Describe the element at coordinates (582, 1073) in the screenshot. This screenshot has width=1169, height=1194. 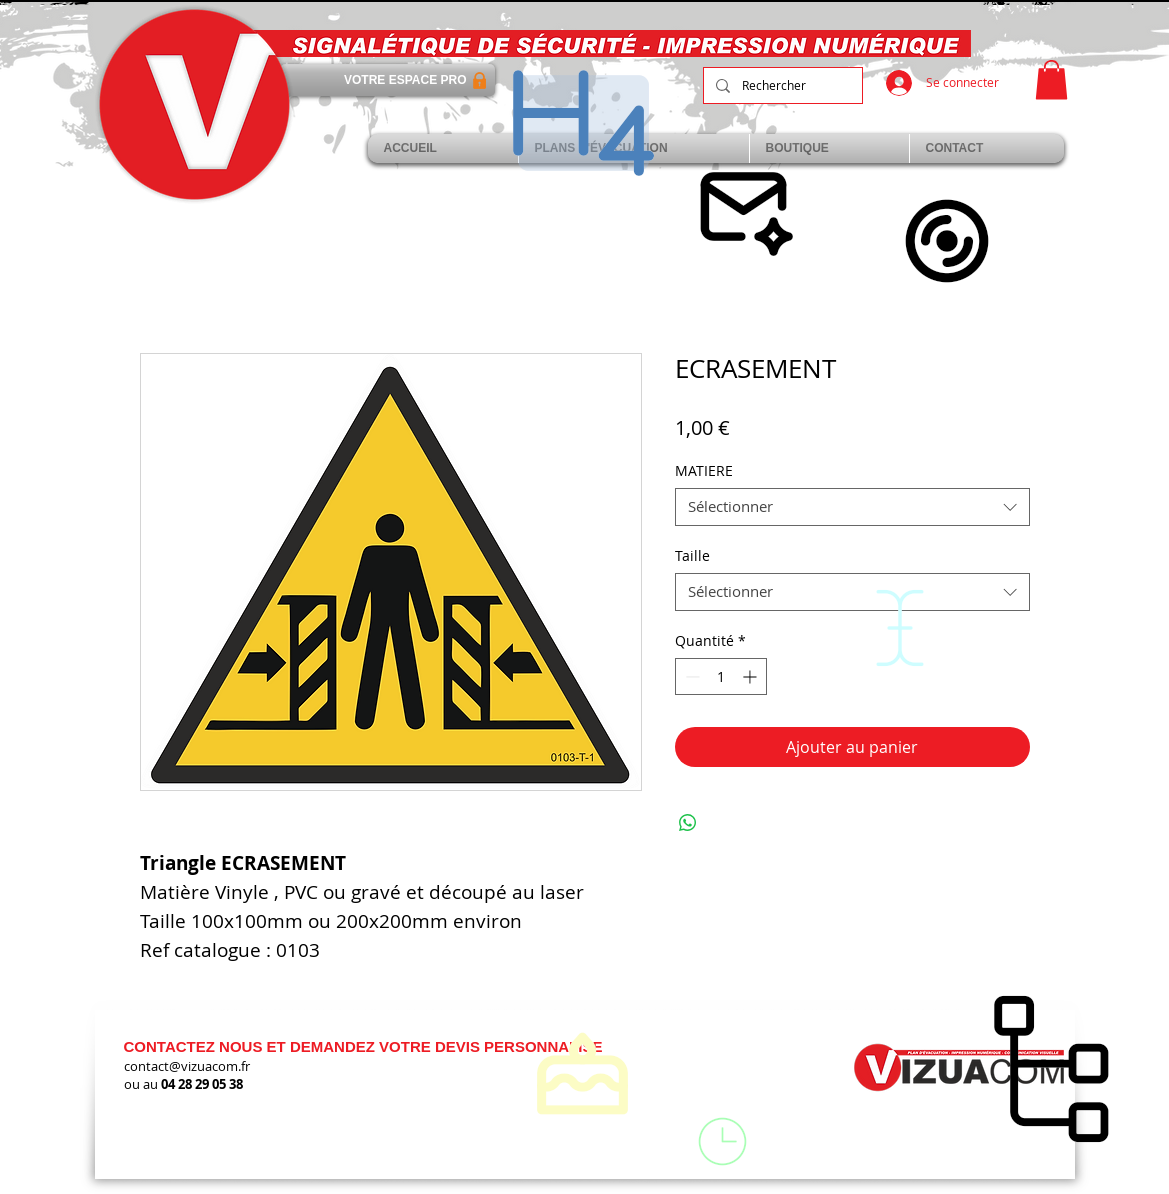
I see `view birthday or celebration reminders` at that location.